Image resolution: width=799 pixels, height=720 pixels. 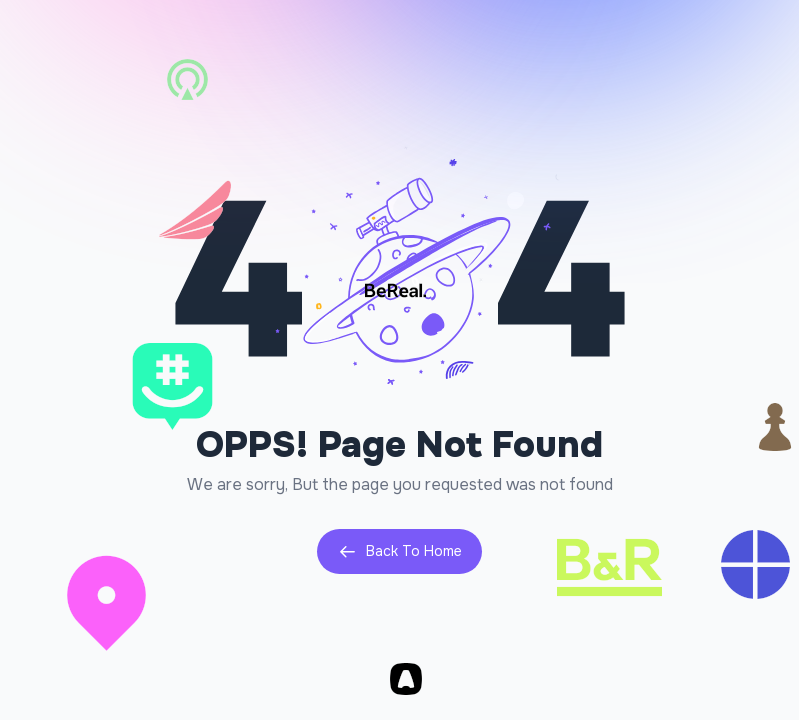 I want to click on open the BeReal app, so click(x=395, y=290).